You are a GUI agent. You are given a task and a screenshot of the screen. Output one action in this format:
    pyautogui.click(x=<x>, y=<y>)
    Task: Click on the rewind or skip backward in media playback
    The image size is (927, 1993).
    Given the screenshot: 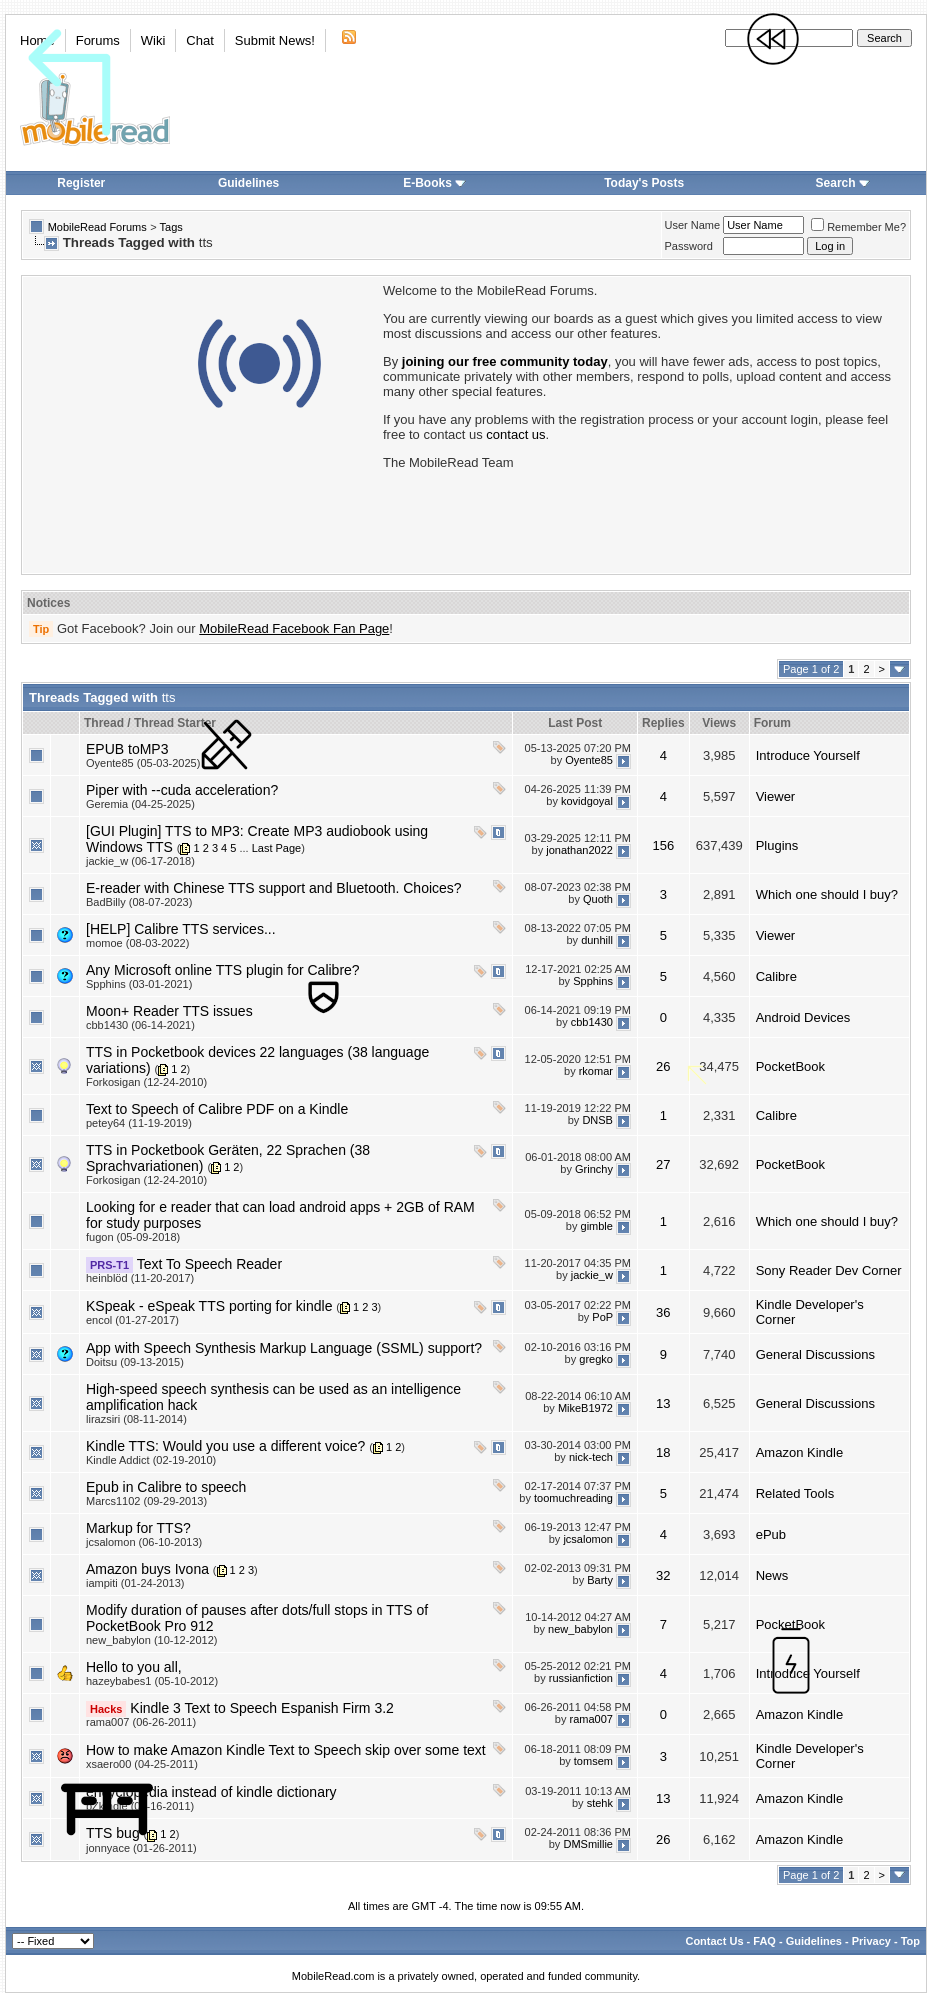 What is the action you would take?
    pyautogui.click(x=773, y=39)
    